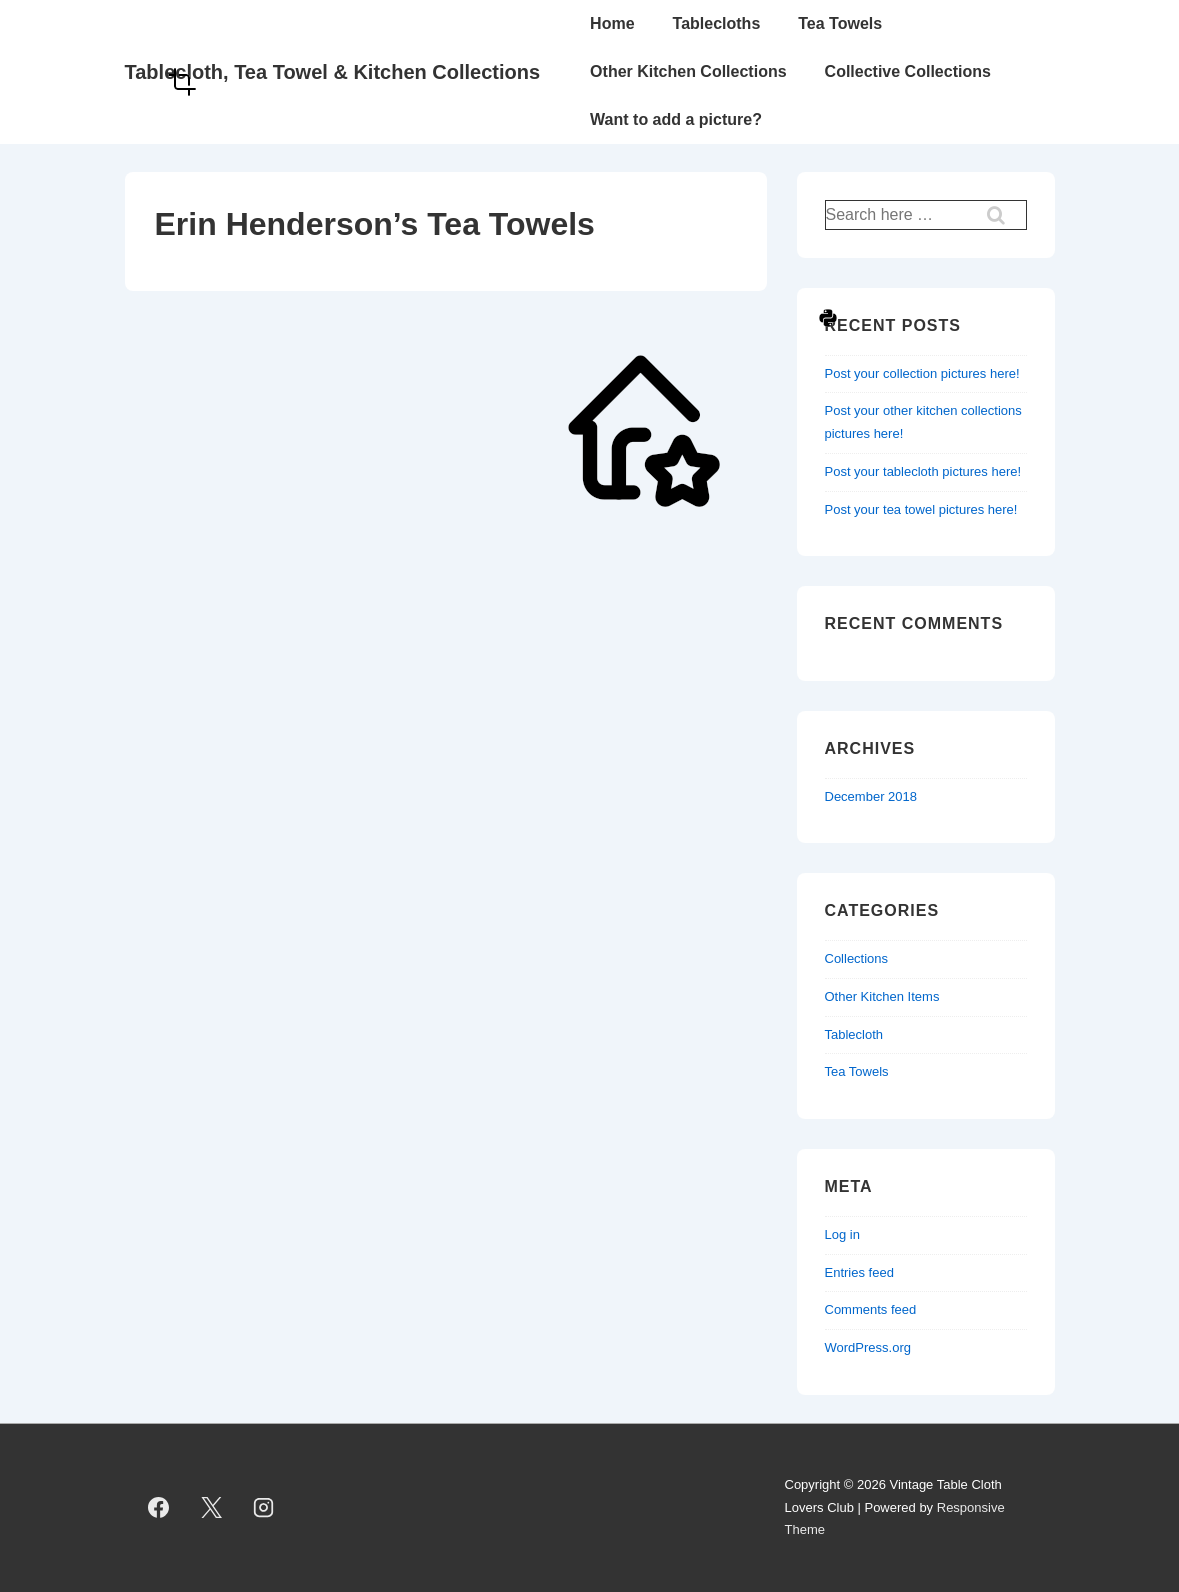  What do you see at coordinates (640, 427) in the screenshot?
I see `mark a location as favorite` at bounding box center [640, 427].